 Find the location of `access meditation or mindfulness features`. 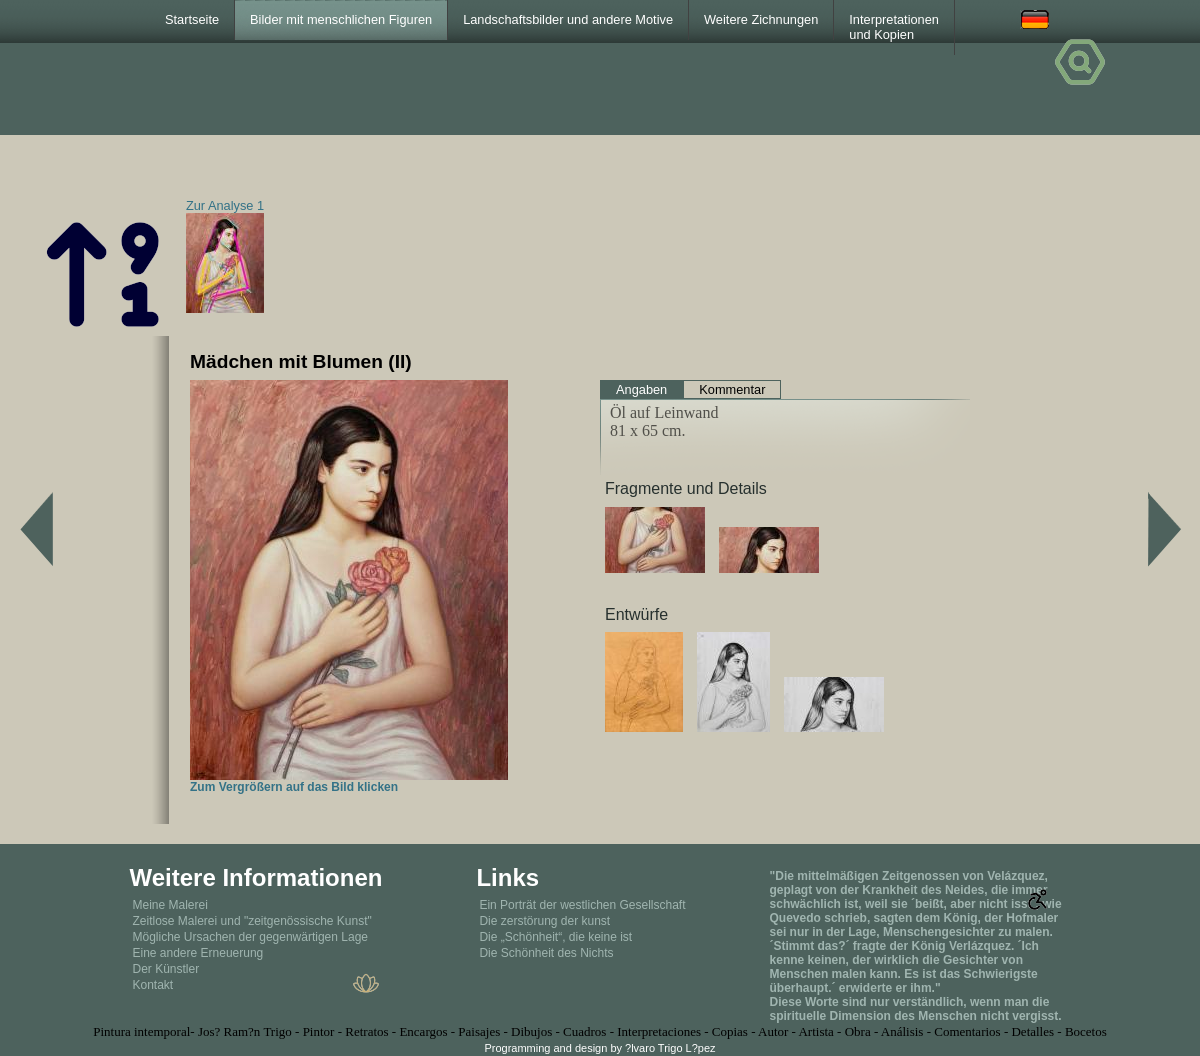

access meditation or mindfulness features is located at coordinates (366, 984).